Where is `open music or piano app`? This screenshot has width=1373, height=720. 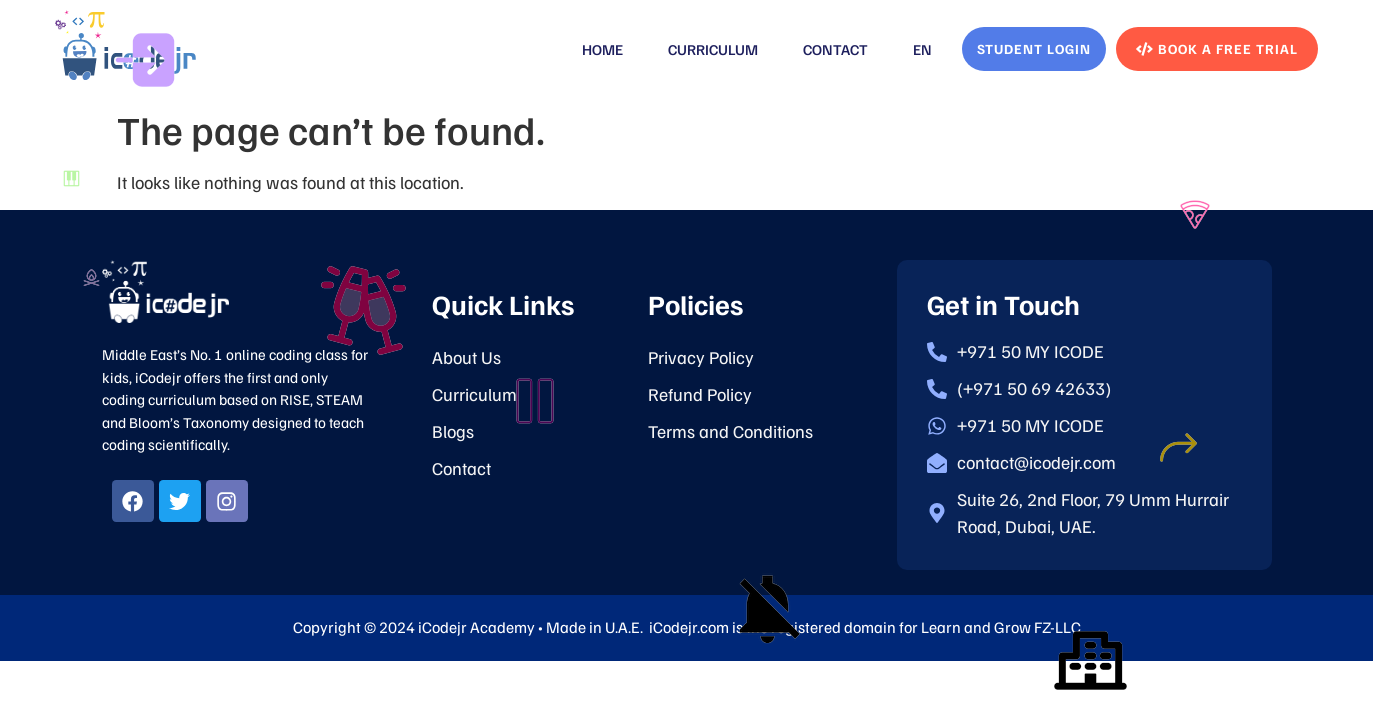
open music or piano app is located at coordinates (71, 178).